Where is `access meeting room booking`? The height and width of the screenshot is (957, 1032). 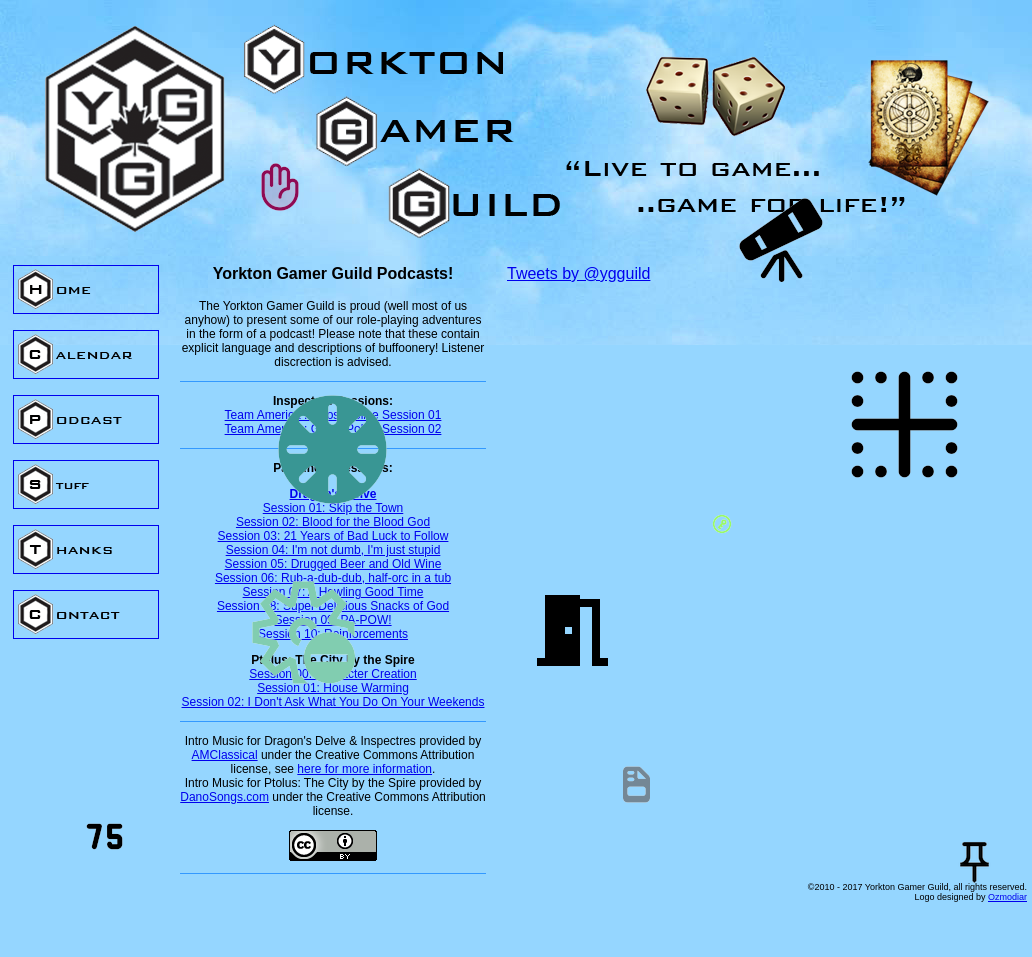 access meeting room booking is located at coordinates (572, 630).